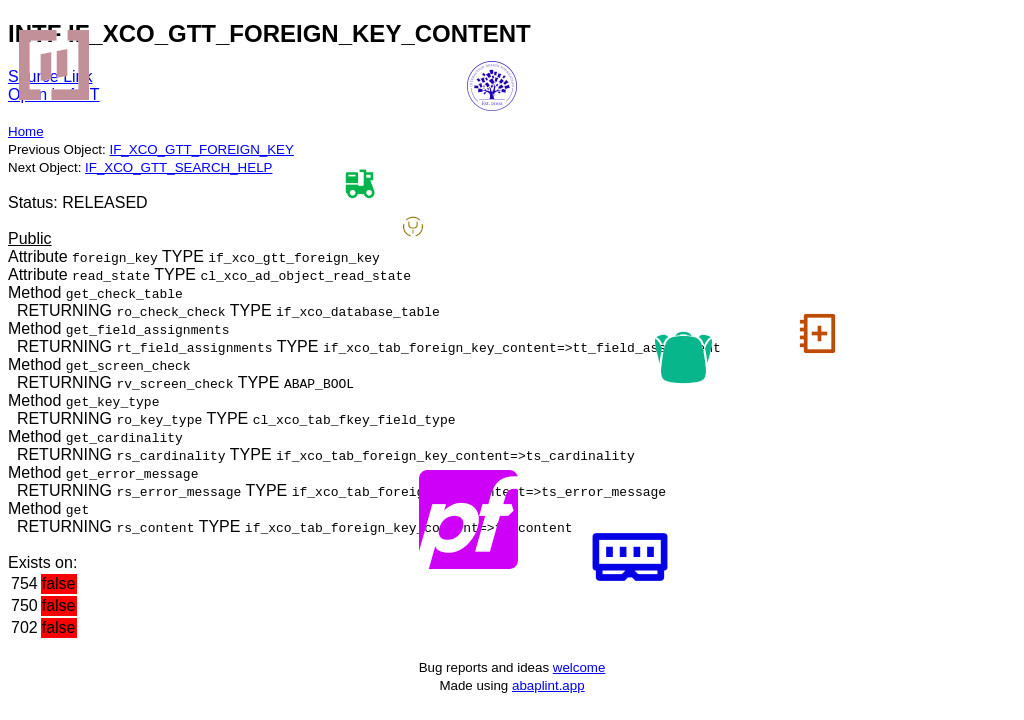 This screenshot has height=720, width=1024. I want to click on visit the Interaction Design Foundation website, so click(492, 86).